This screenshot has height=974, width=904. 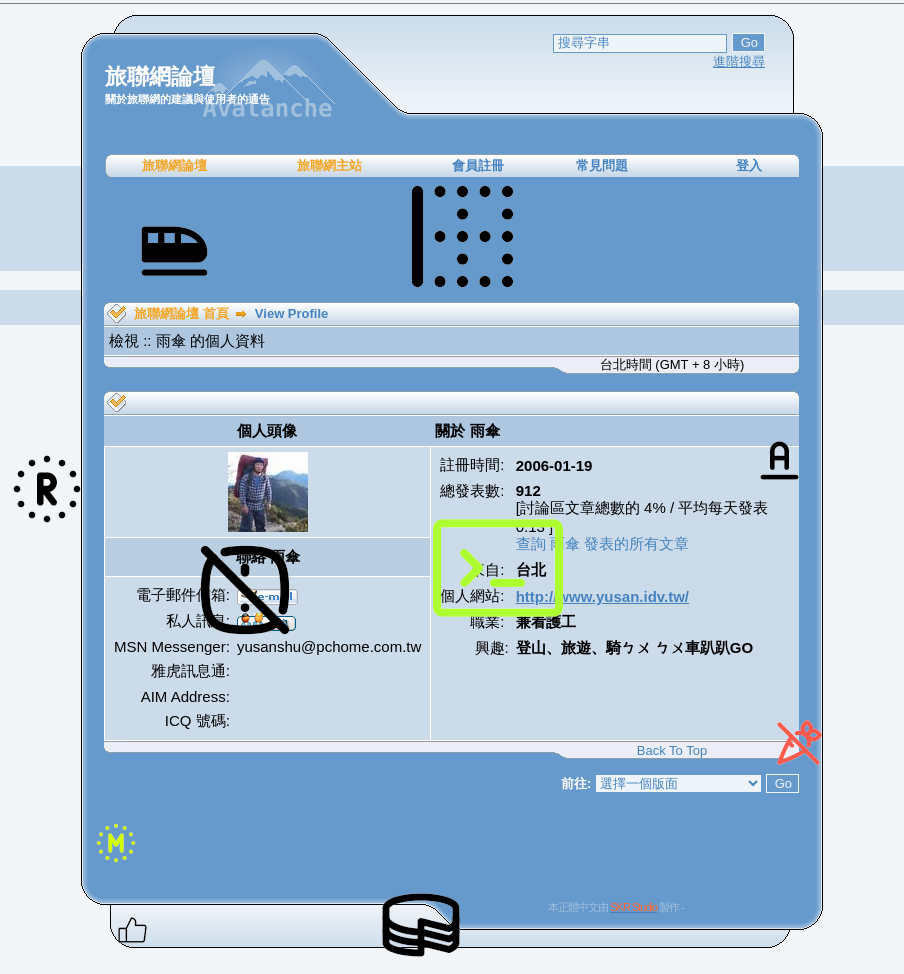 I want to click on indicates registered trademark or rights reserved, so click(x=47, y=489).